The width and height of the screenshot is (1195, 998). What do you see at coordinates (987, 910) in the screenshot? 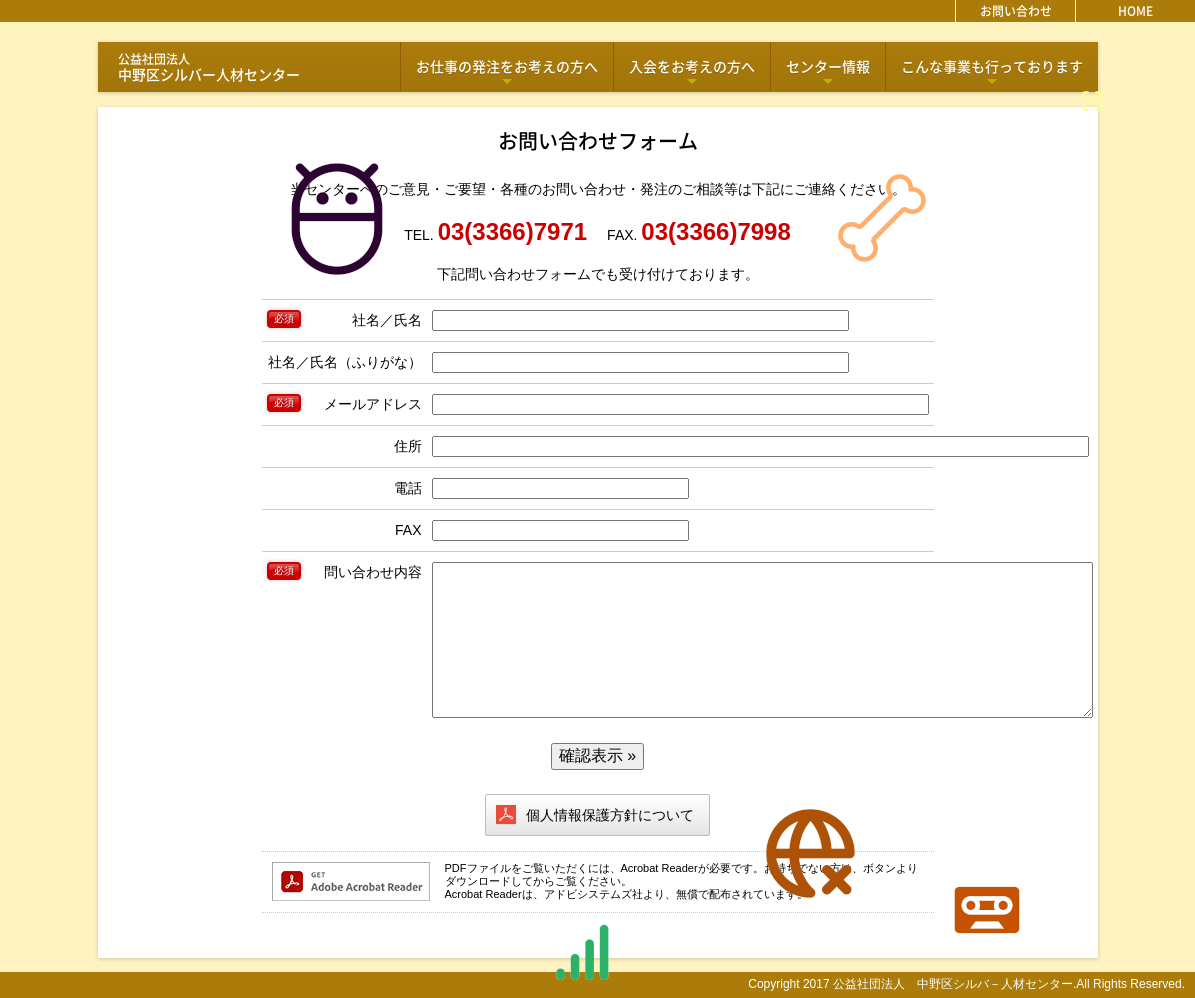
I see `access audio recordings or voice memos` at bounding box center [987, 910].